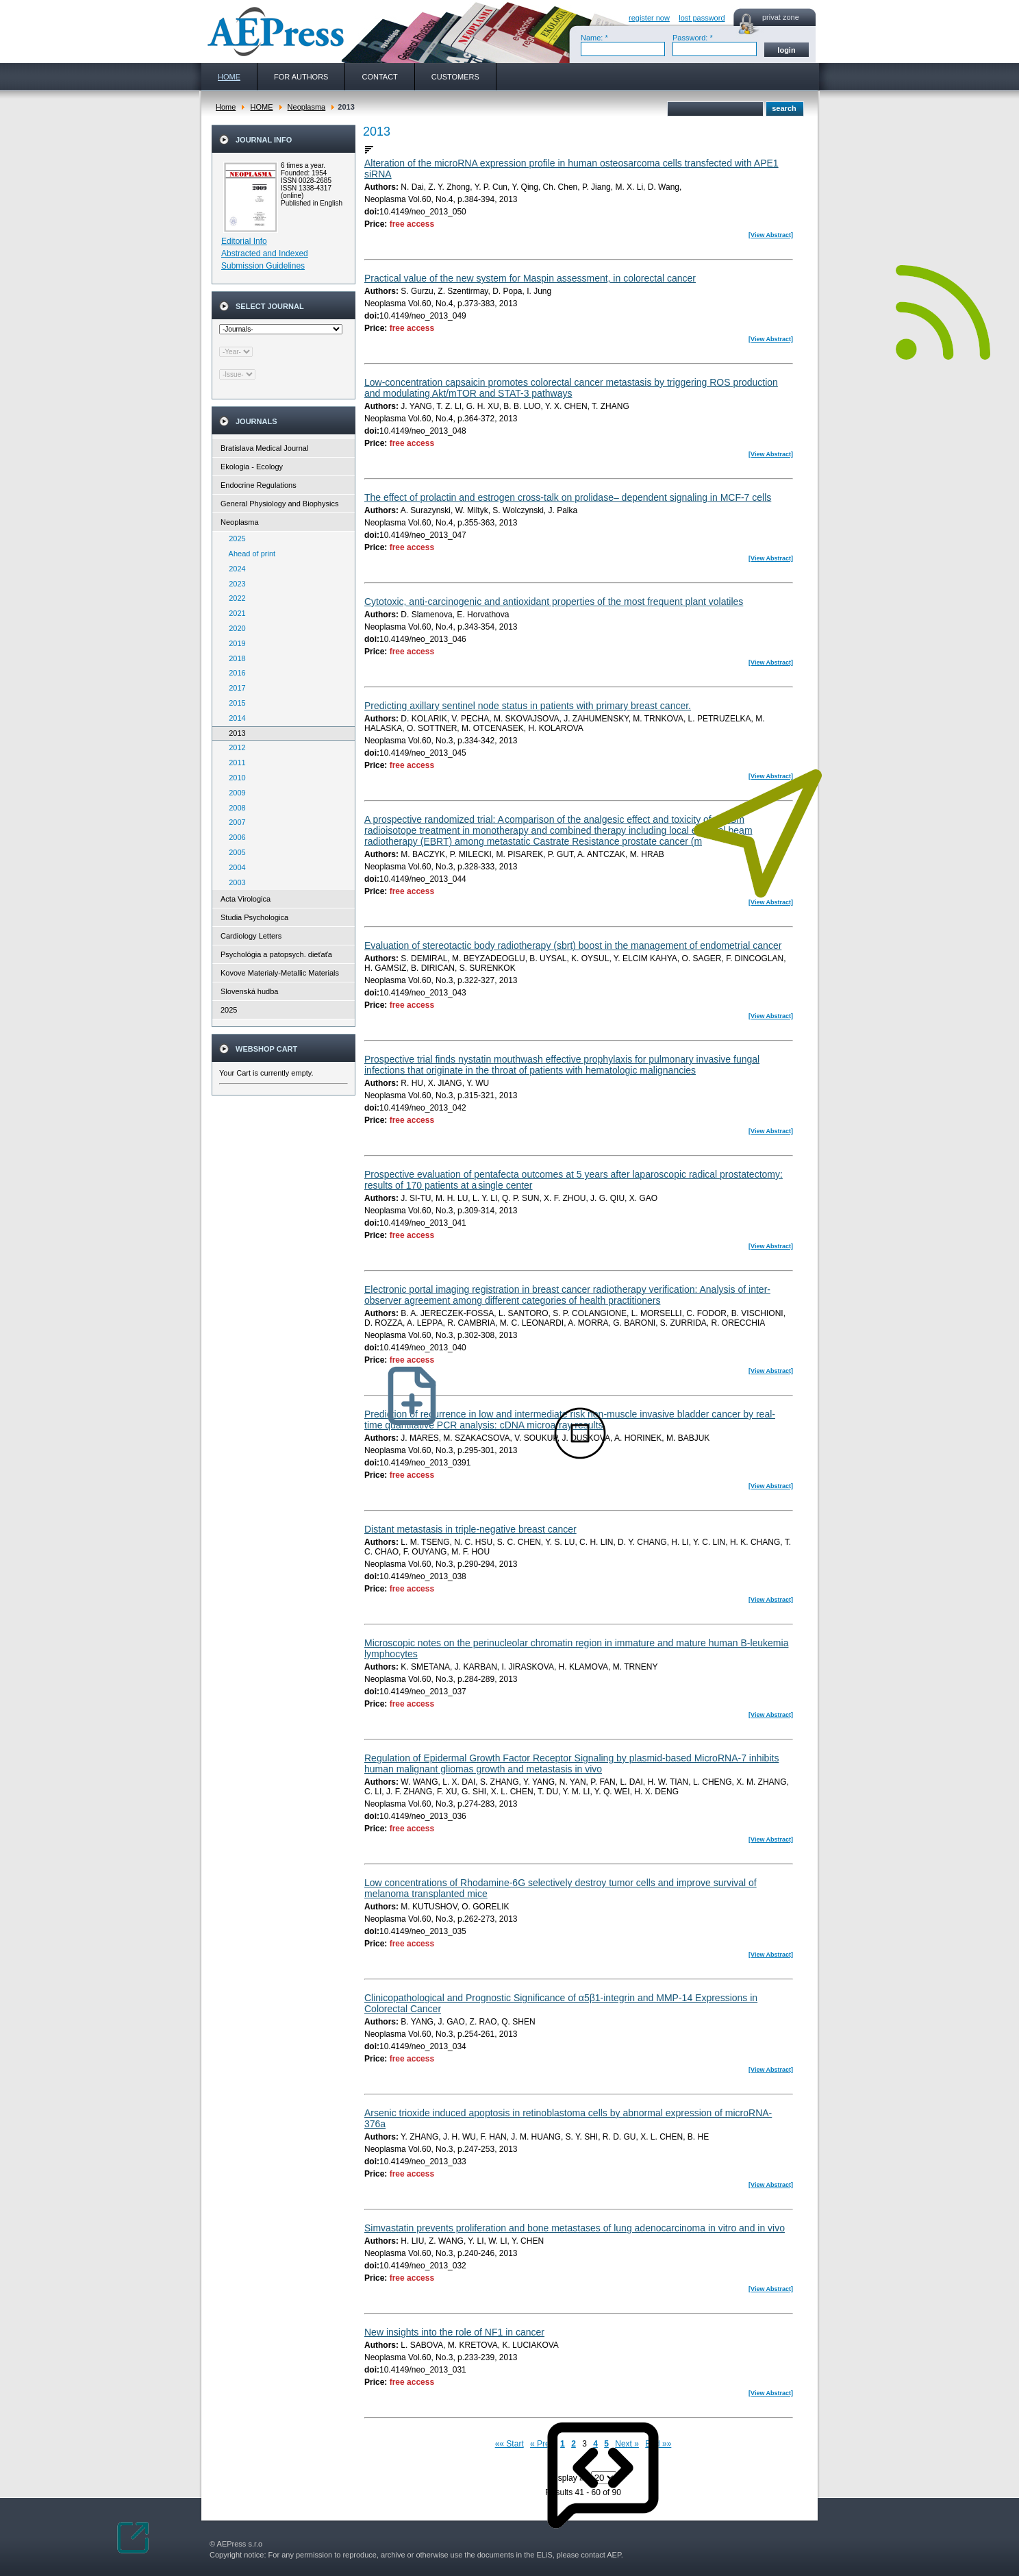 The width and height of the screenshot is (1019, 2576). What do you see at coordinates (943, 312) in the screenshot?
I see `subscribe to RSS feed` at bounding box center [943, 312].